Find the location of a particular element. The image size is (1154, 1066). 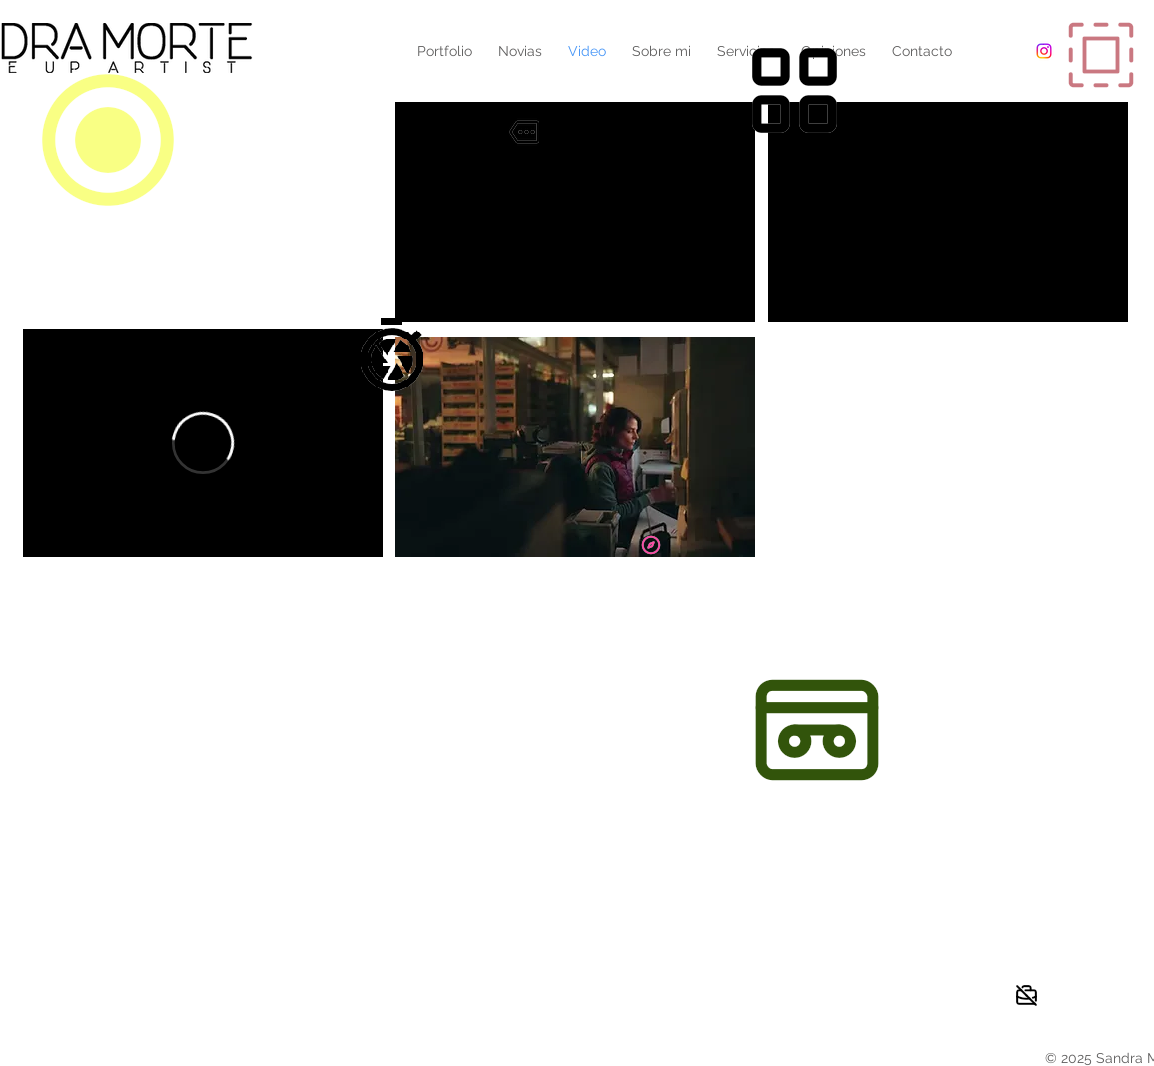

adjust camera shutter speed settings is located at coordinates (392, 356).